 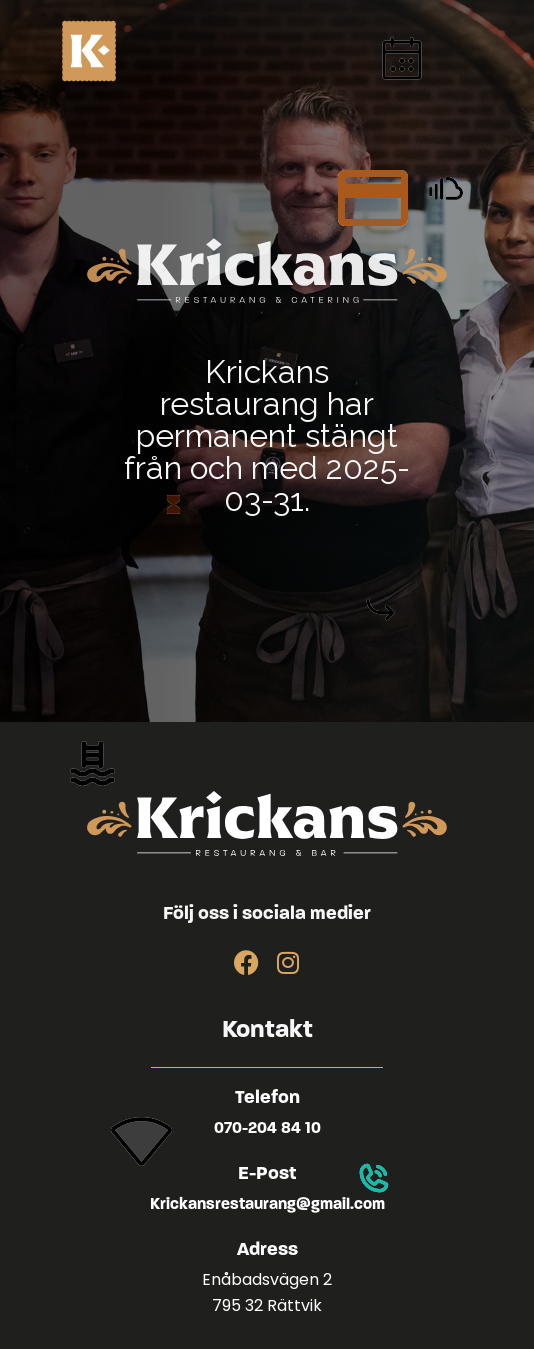 What do you see at coordinates (445, 189) in the screenshot?
I see `open soundcloud app` at bounding box center [445, 189].